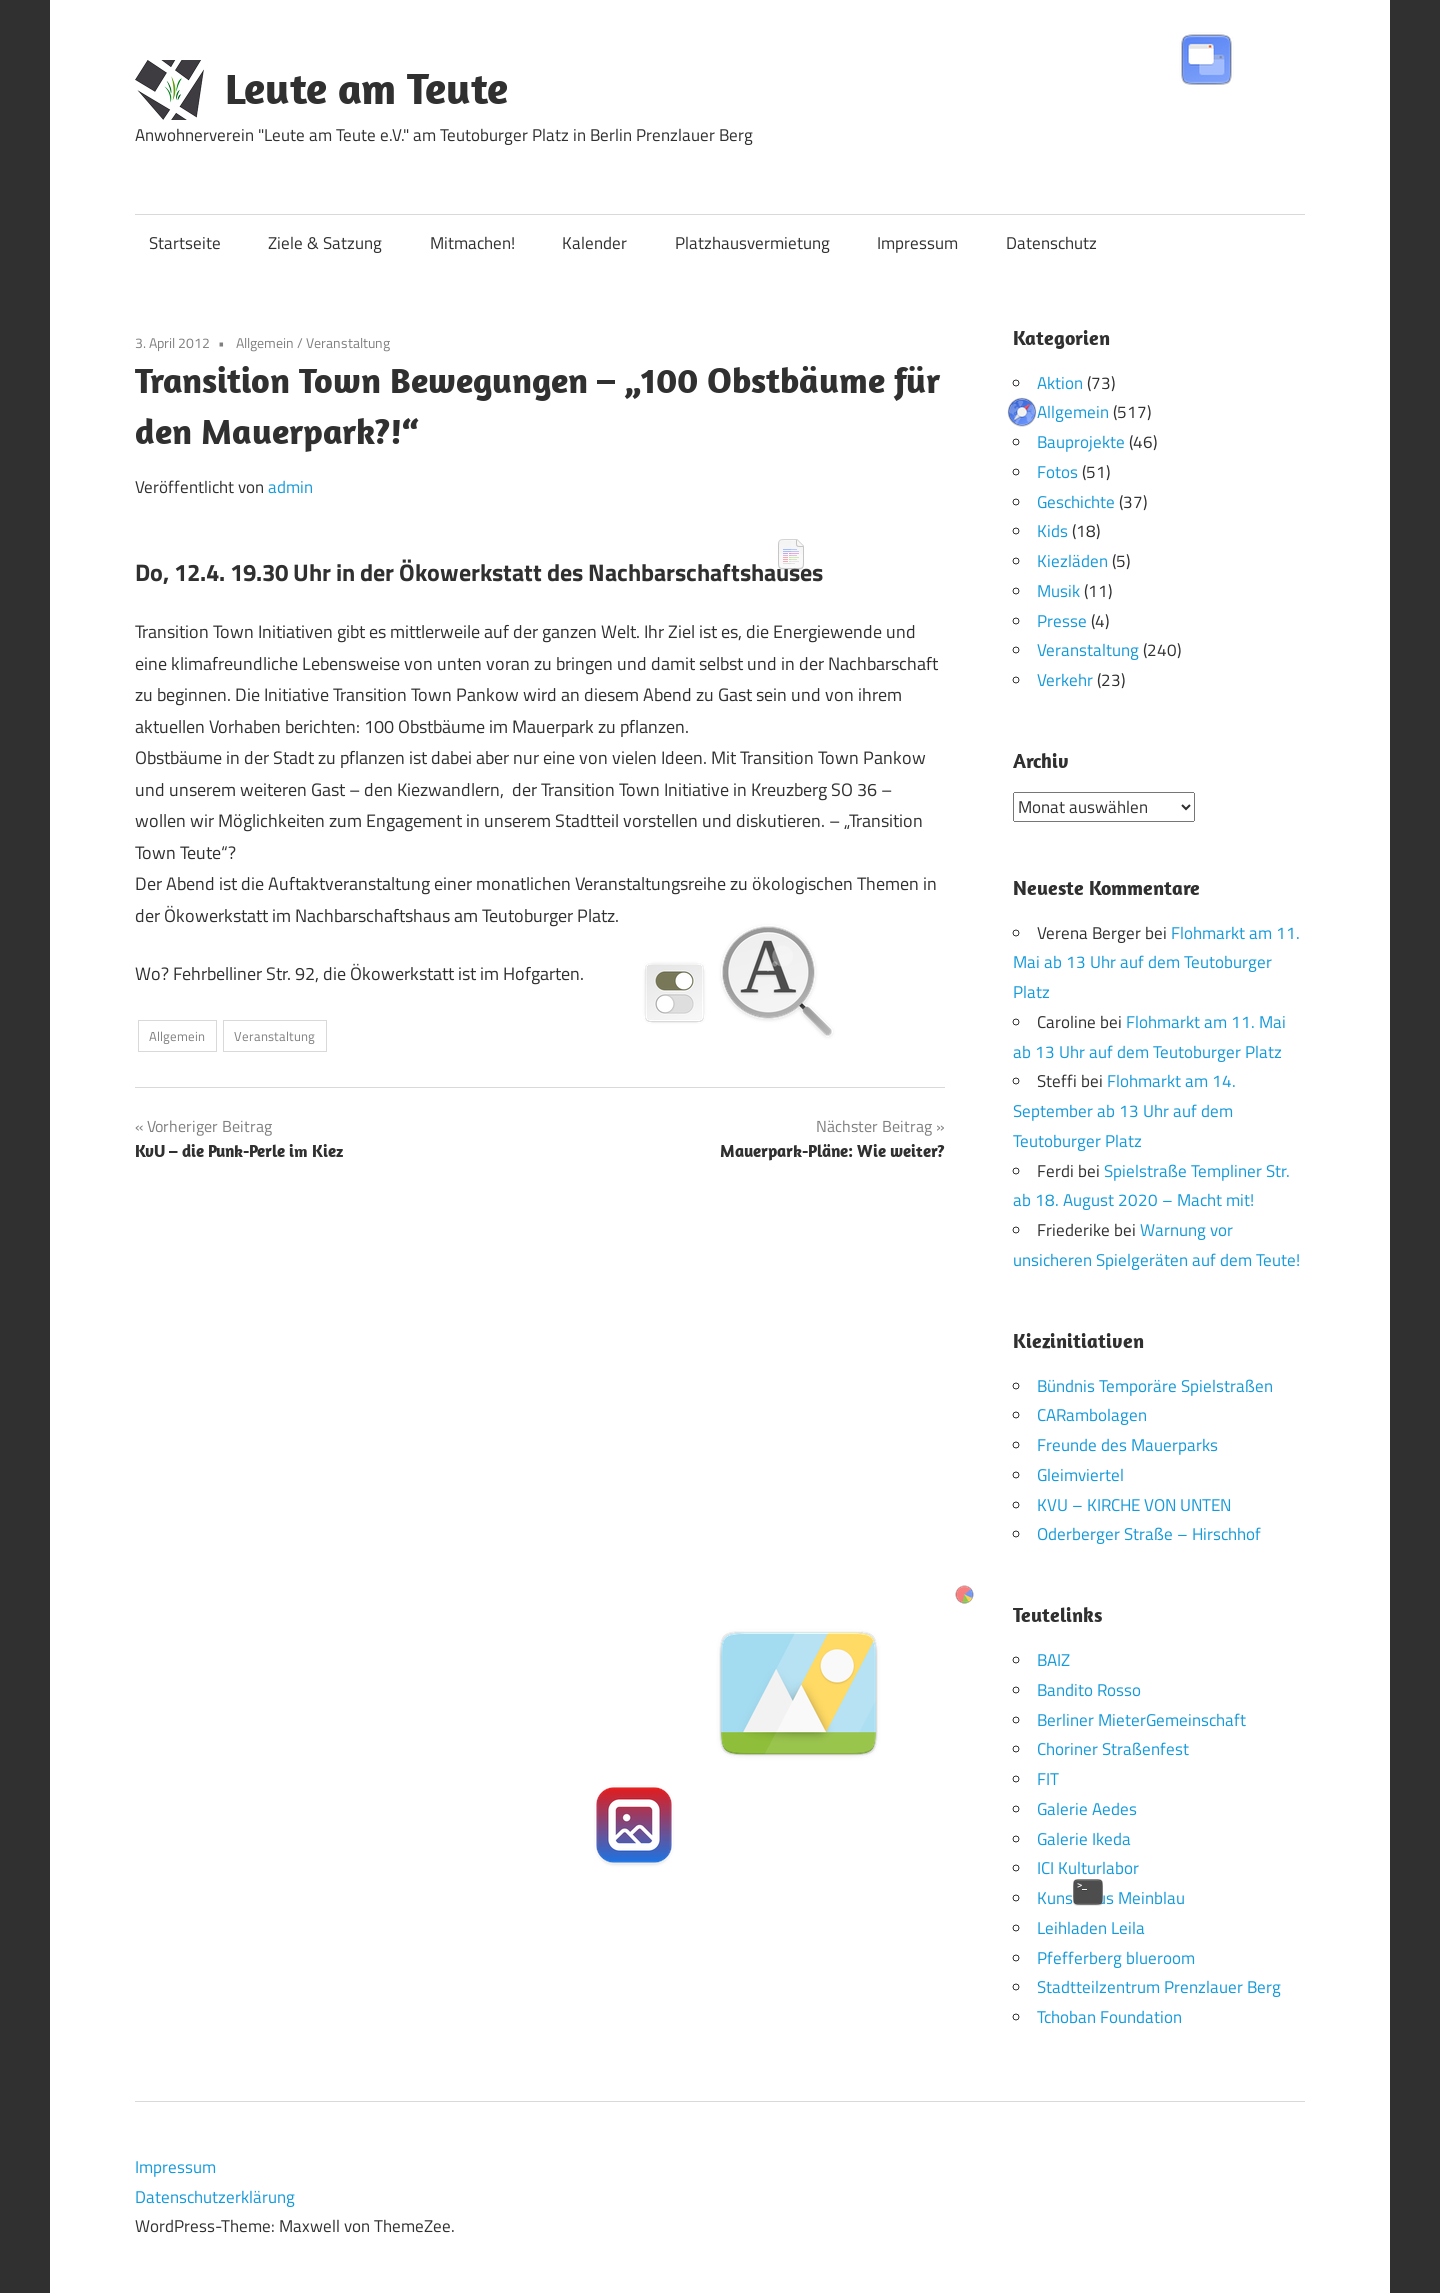 The height and width of the screenshot is (2293, 1440). I want to click on manage startup applications and session settings, so click(1206, 59).